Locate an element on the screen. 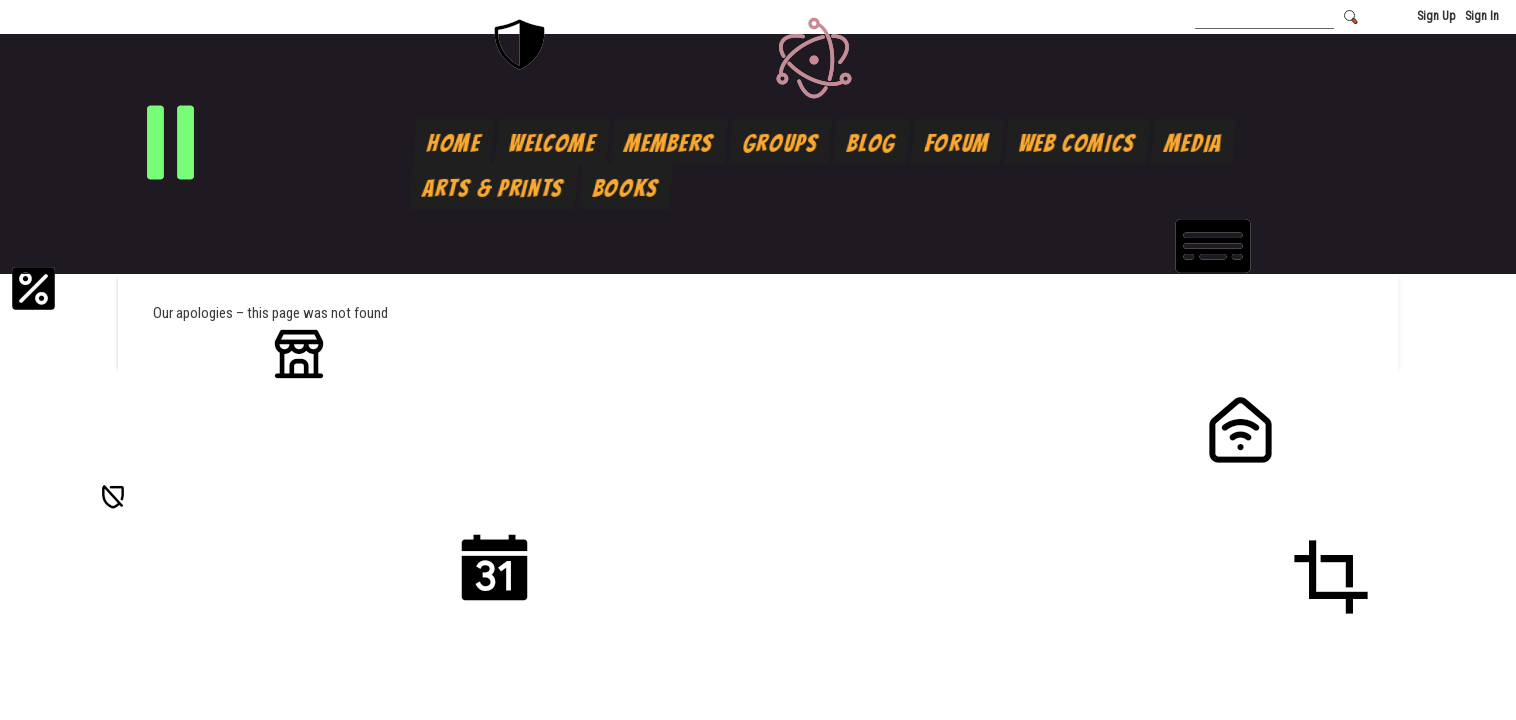 The height and width of the screenshot is (720, 1516). electron framework logo is located at coordinates (814, 58).